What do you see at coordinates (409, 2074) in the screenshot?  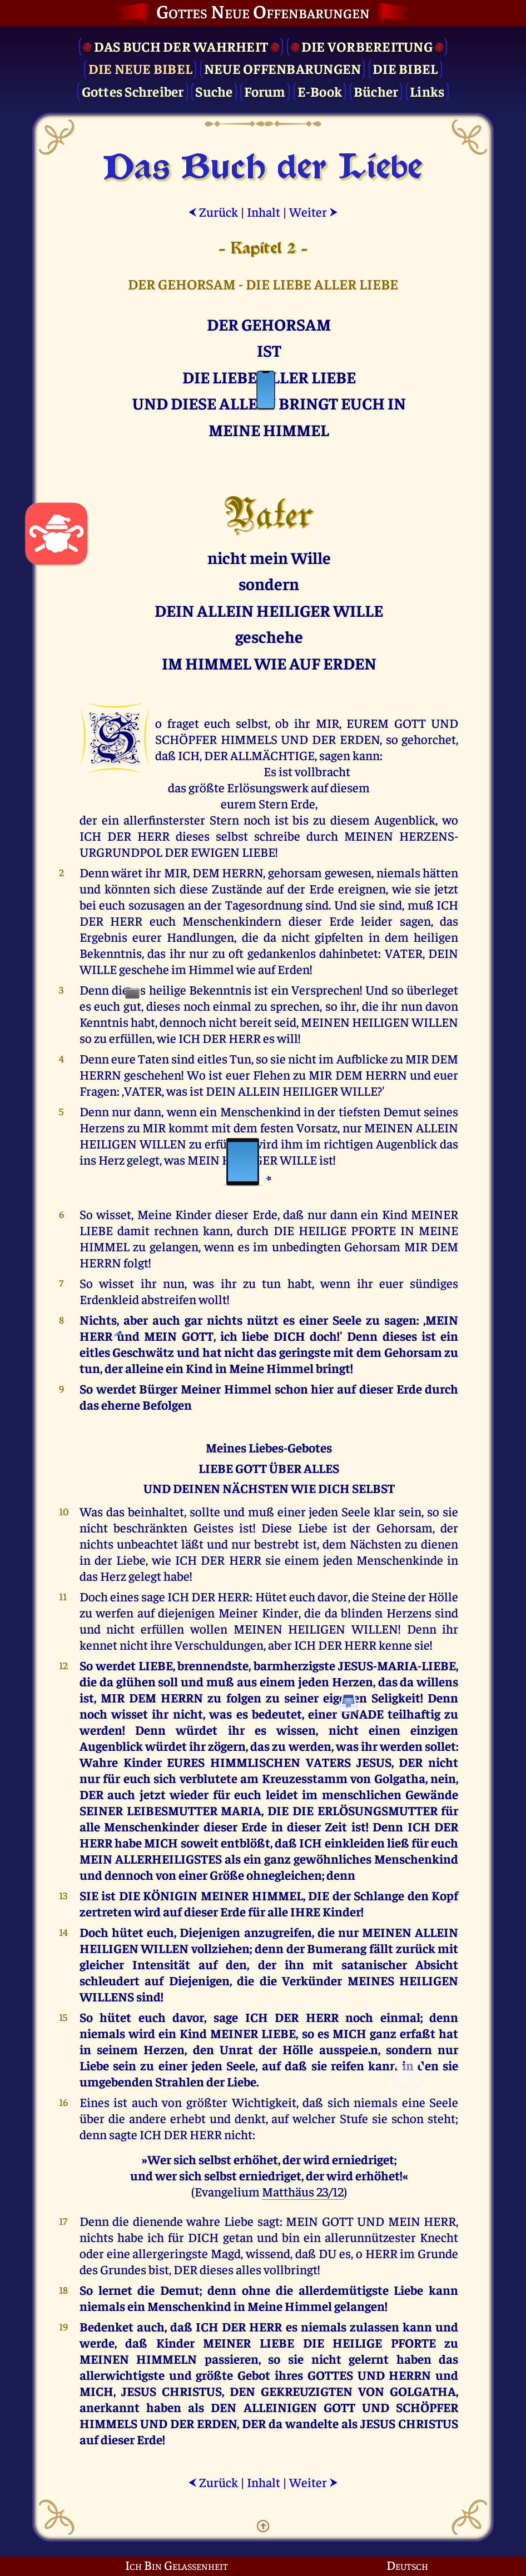 I see `indicates a paused or inactive download/upload process` at bounding box center [409, 2074].